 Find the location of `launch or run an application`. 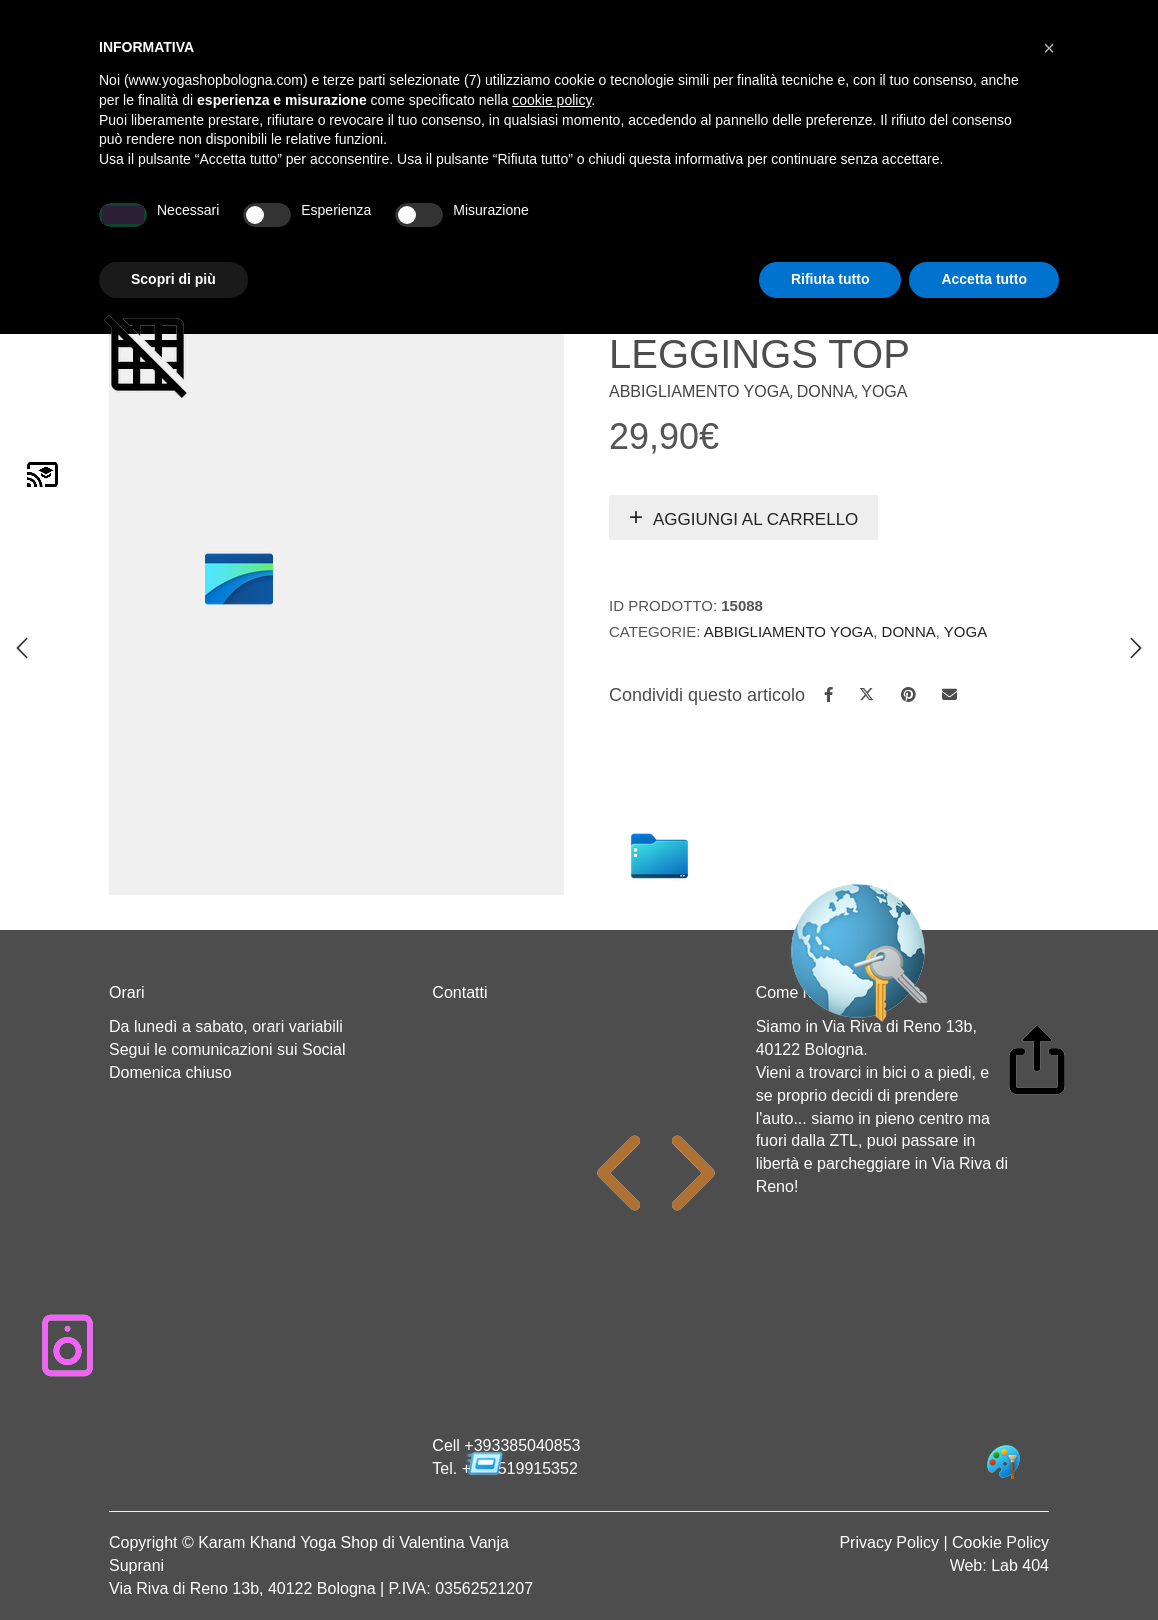

launch or run an application is located at coordinates (485, 1463).